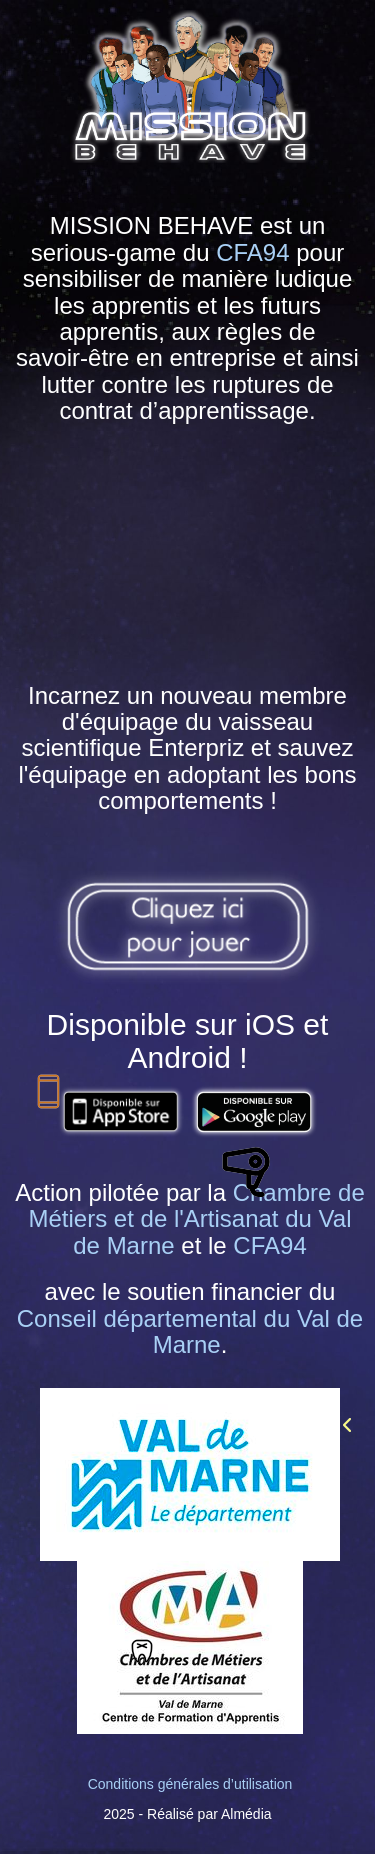 This screenshot has height=1854, width=375. What do you see at coordinates (347, 1425) in the screenshot?
I see `go back to the previous screen` at bounding box center [347, 1425].